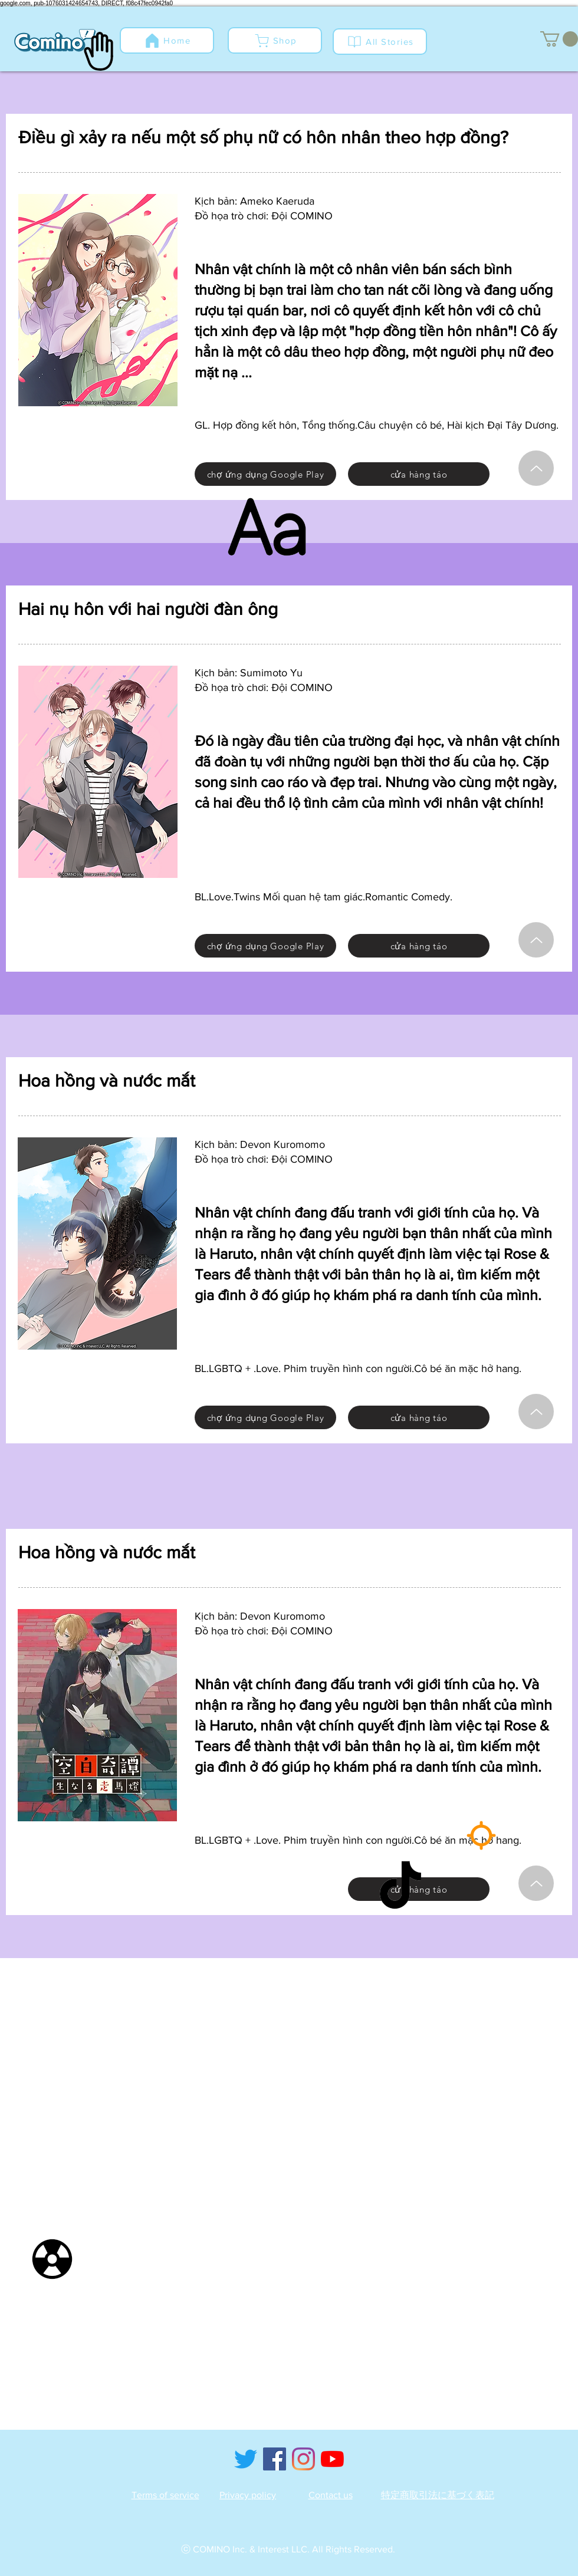 The image size is (578, 2576). I want to click on adjust text or font settings, so click(267, 527).